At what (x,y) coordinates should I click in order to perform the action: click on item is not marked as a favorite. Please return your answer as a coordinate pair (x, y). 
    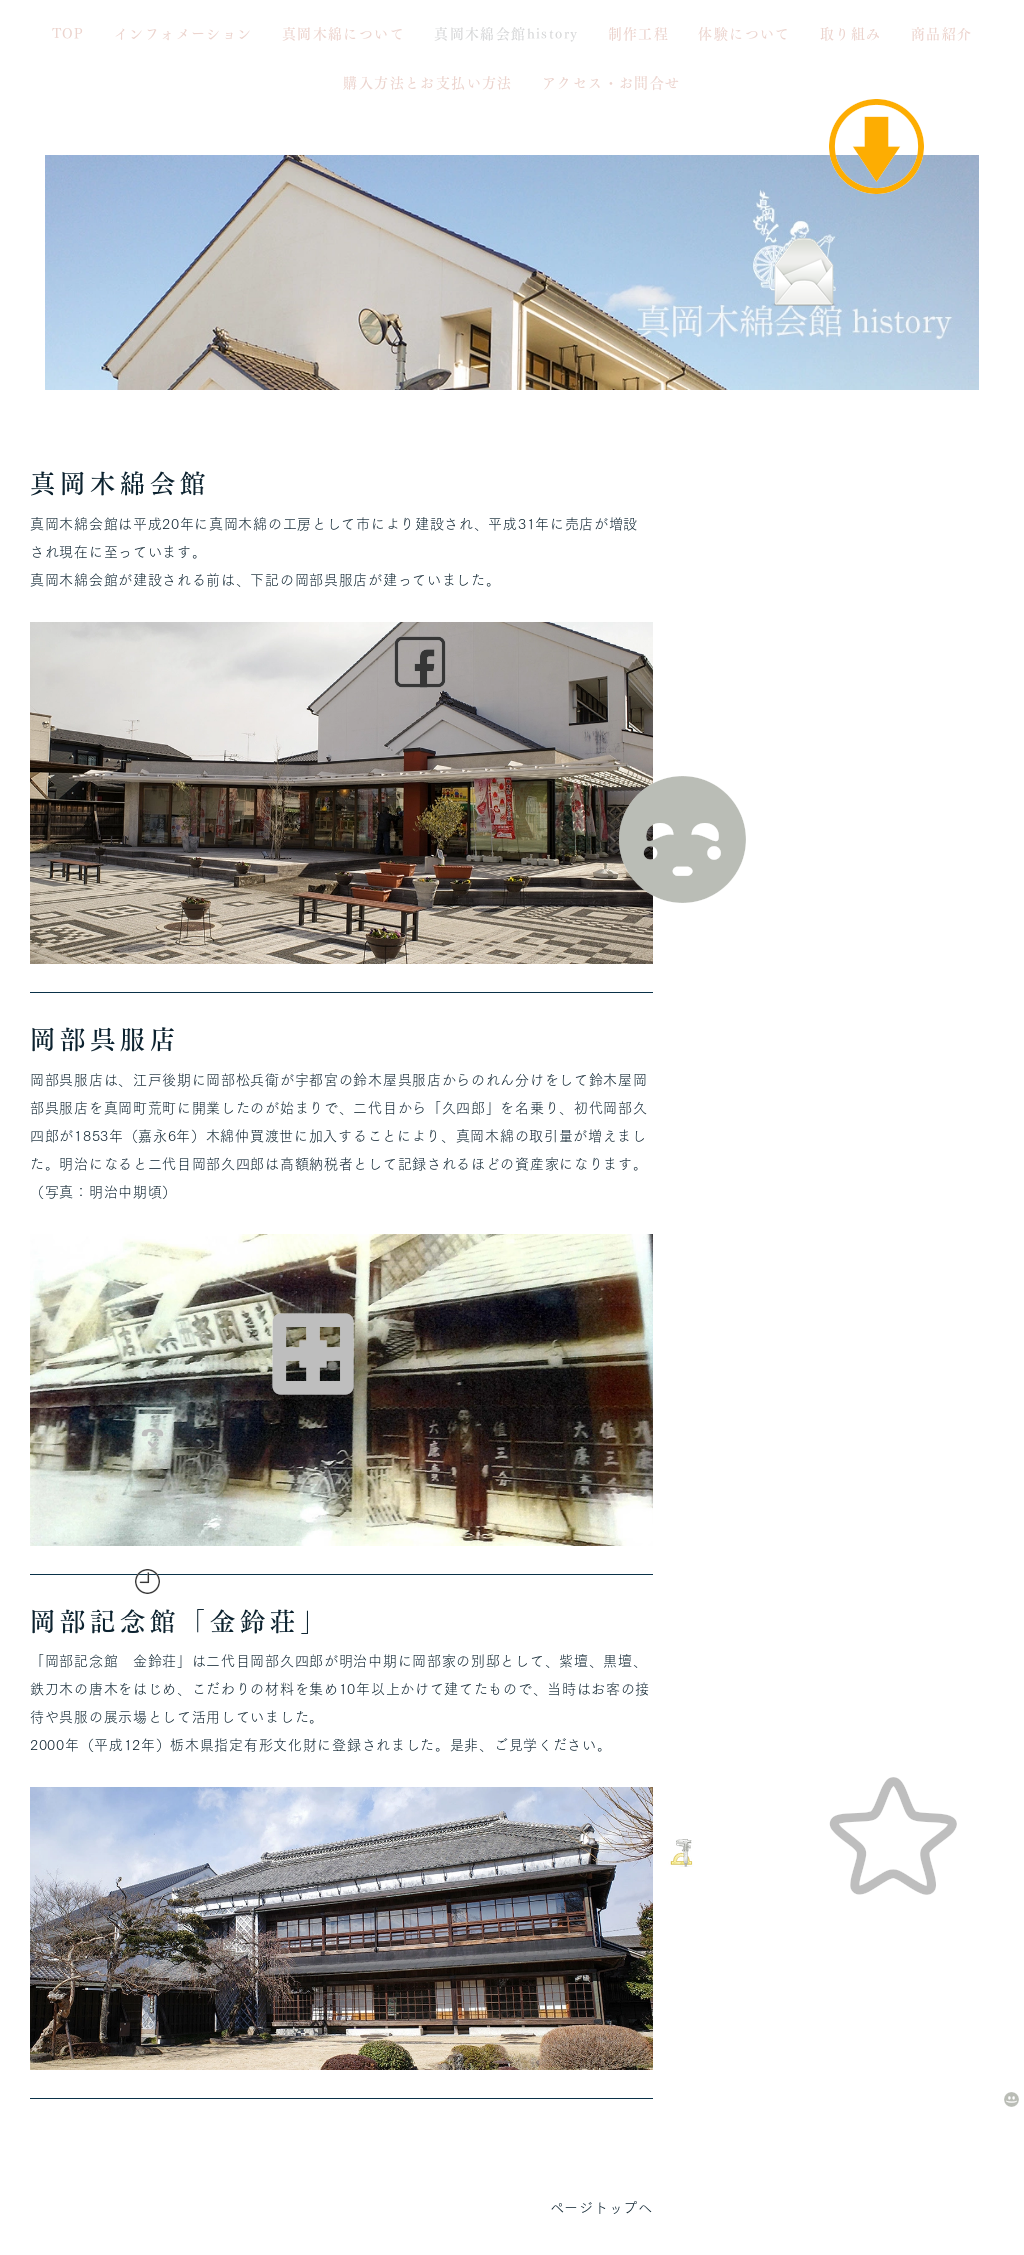
    Looking at the image, I should click on (893, 1840).